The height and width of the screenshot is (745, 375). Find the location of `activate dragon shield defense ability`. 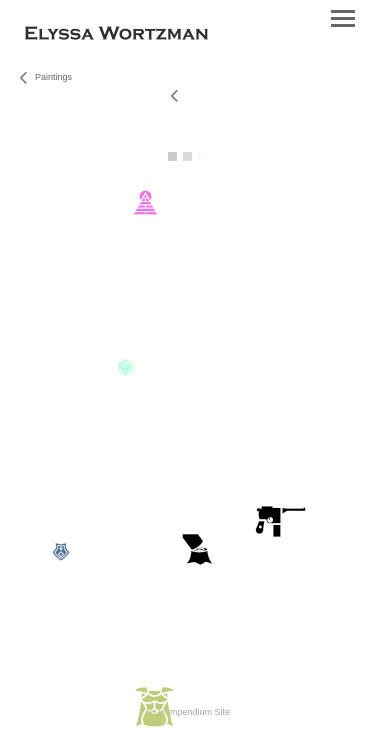

activate dragon shield defense ability is located at coordinates (61, 552).